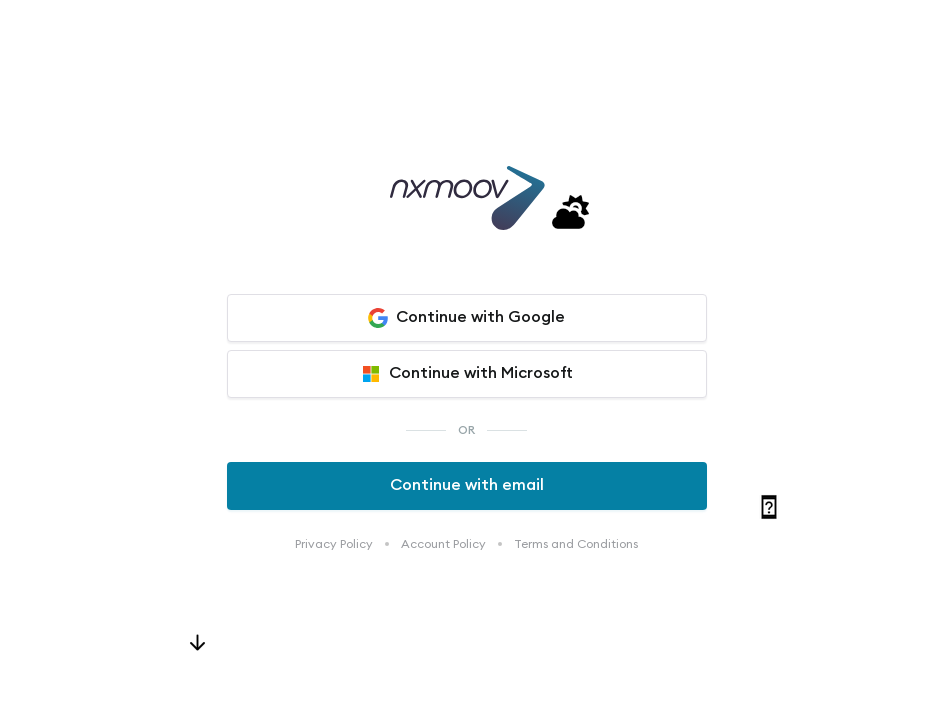 This screenshot has height=720, width=933. What do you see at coordinates (570, 212) in the screenshot?
I see `view current weather conditions` at bounding box center [570, 212].